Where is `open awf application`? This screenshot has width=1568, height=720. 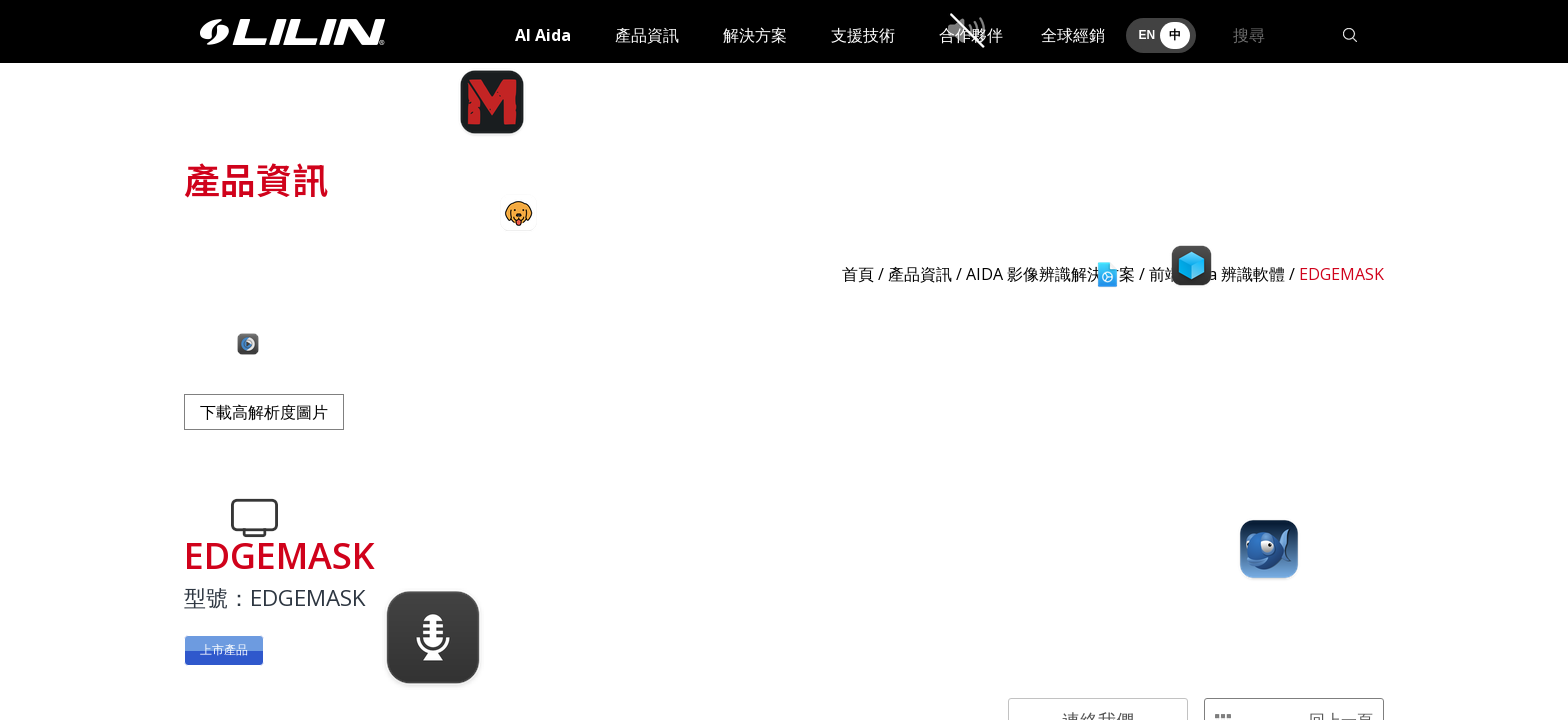
open awf application is located at coordinates (1191, 265).